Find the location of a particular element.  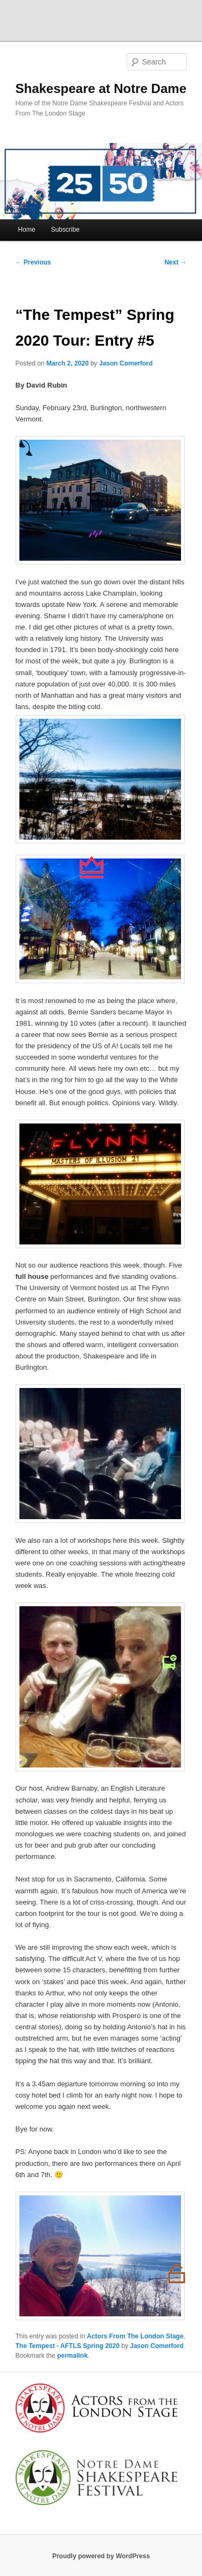

indicates bus has wifi available is located at coordinates (169, 1662).